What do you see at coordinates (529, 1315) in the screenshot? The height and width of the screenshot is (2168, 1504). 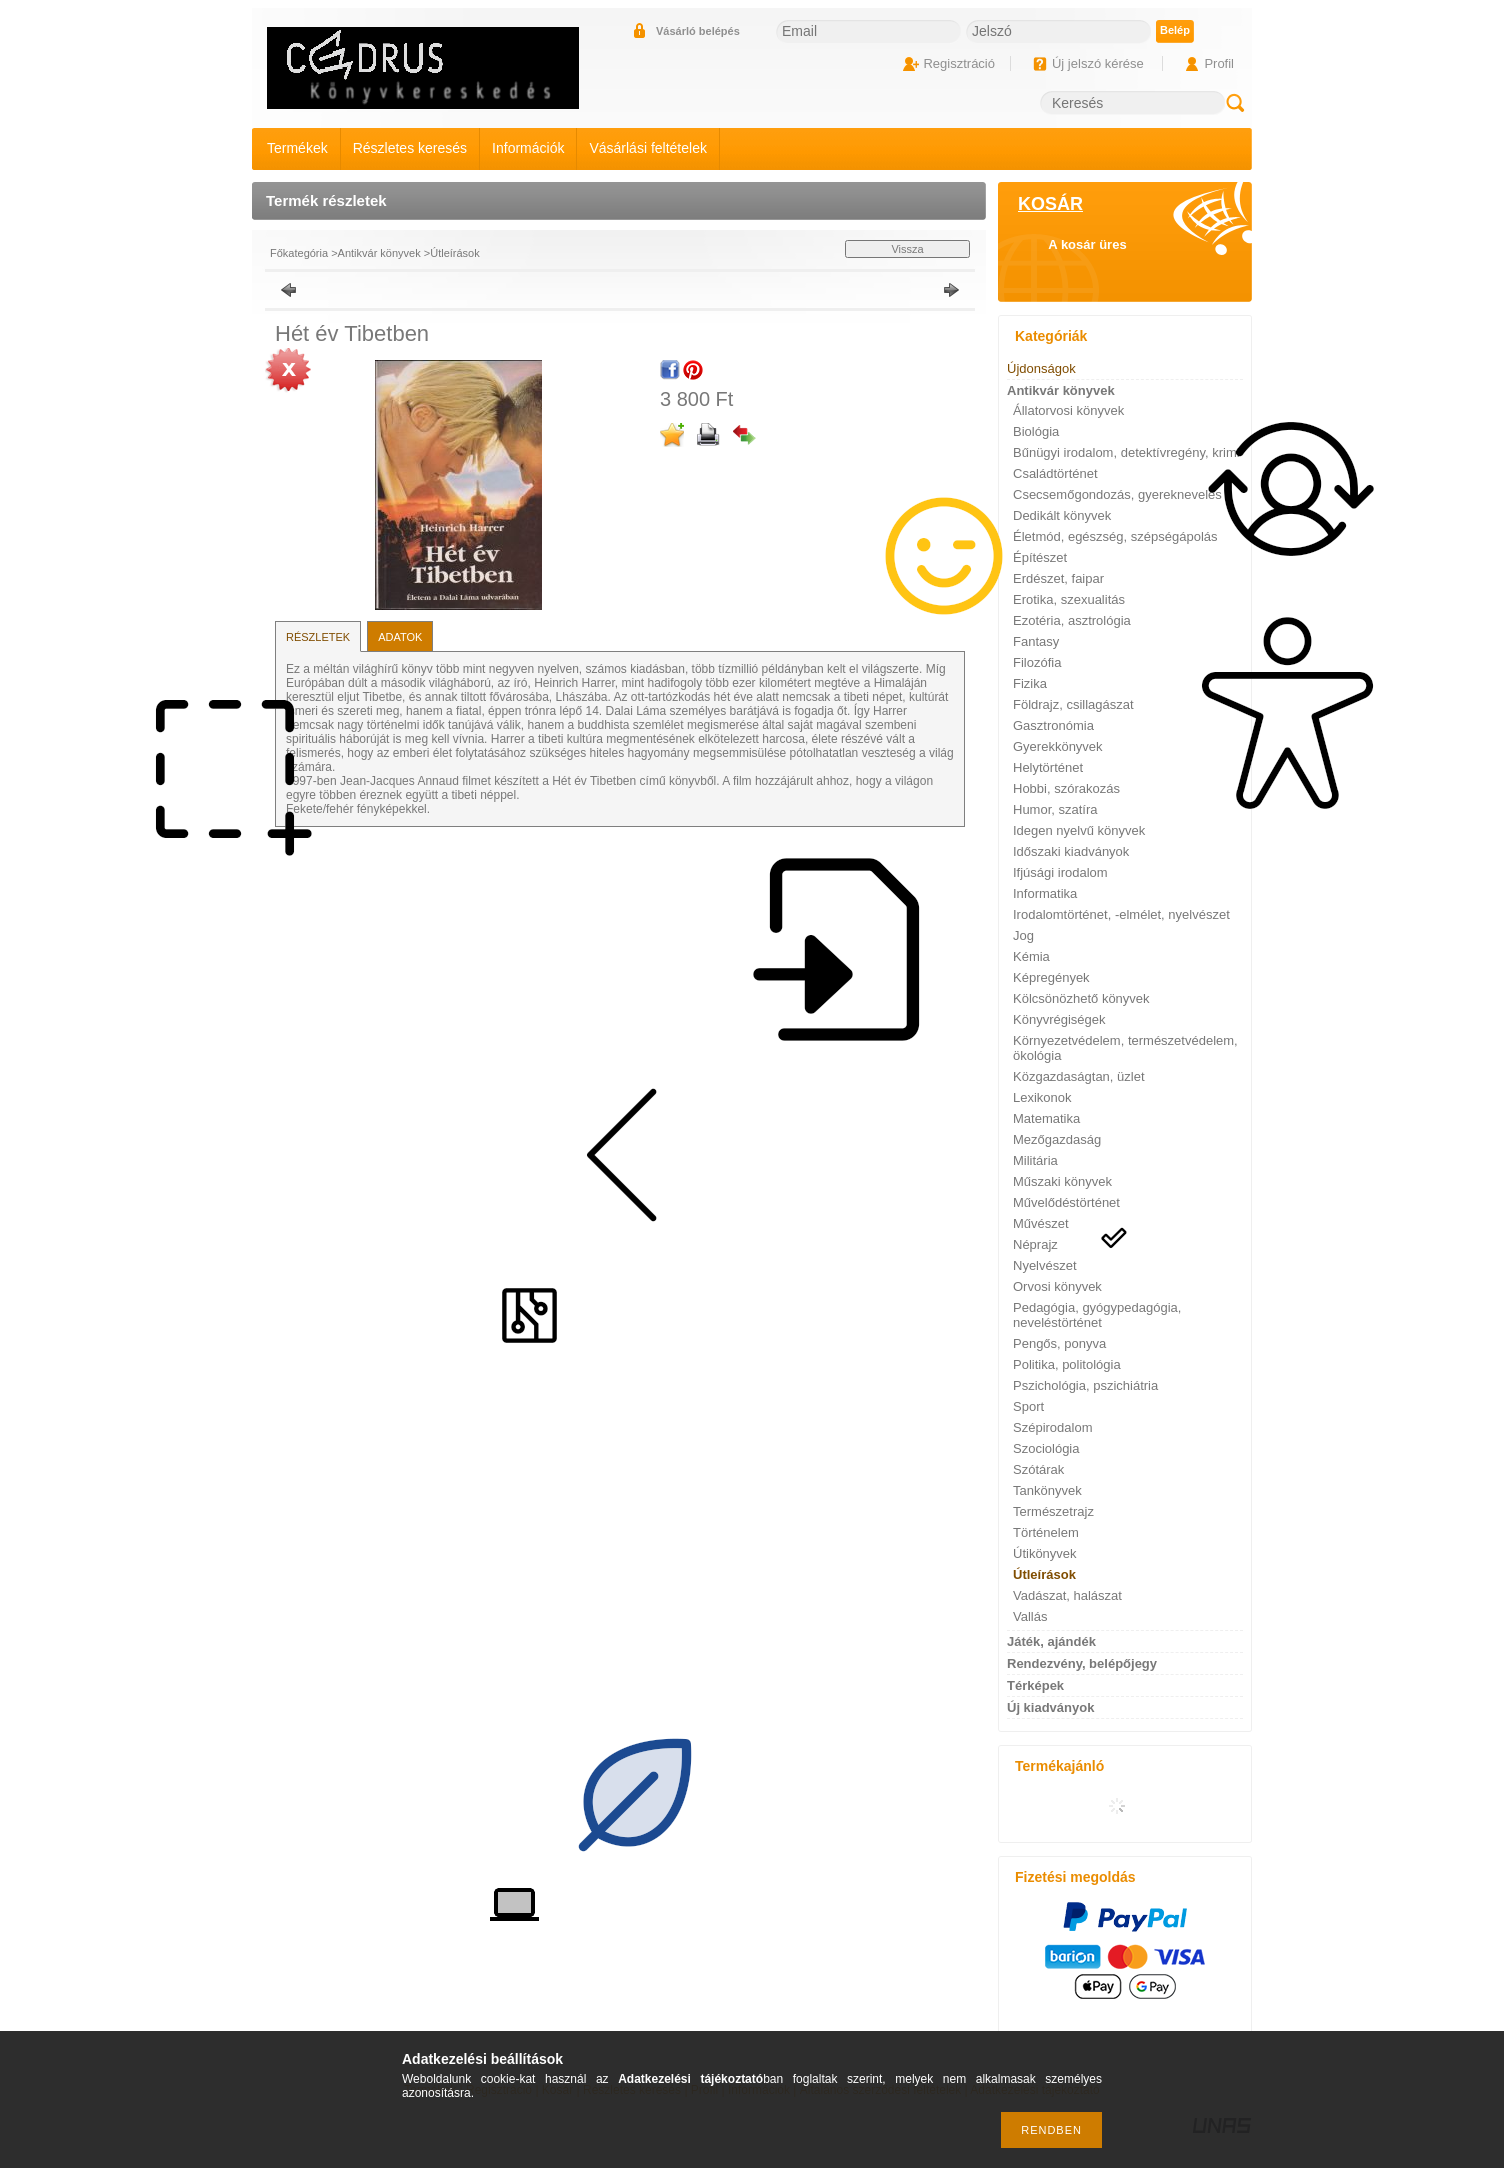 I see `access hardware or circuit settings` at bounding box center [529, 1315].